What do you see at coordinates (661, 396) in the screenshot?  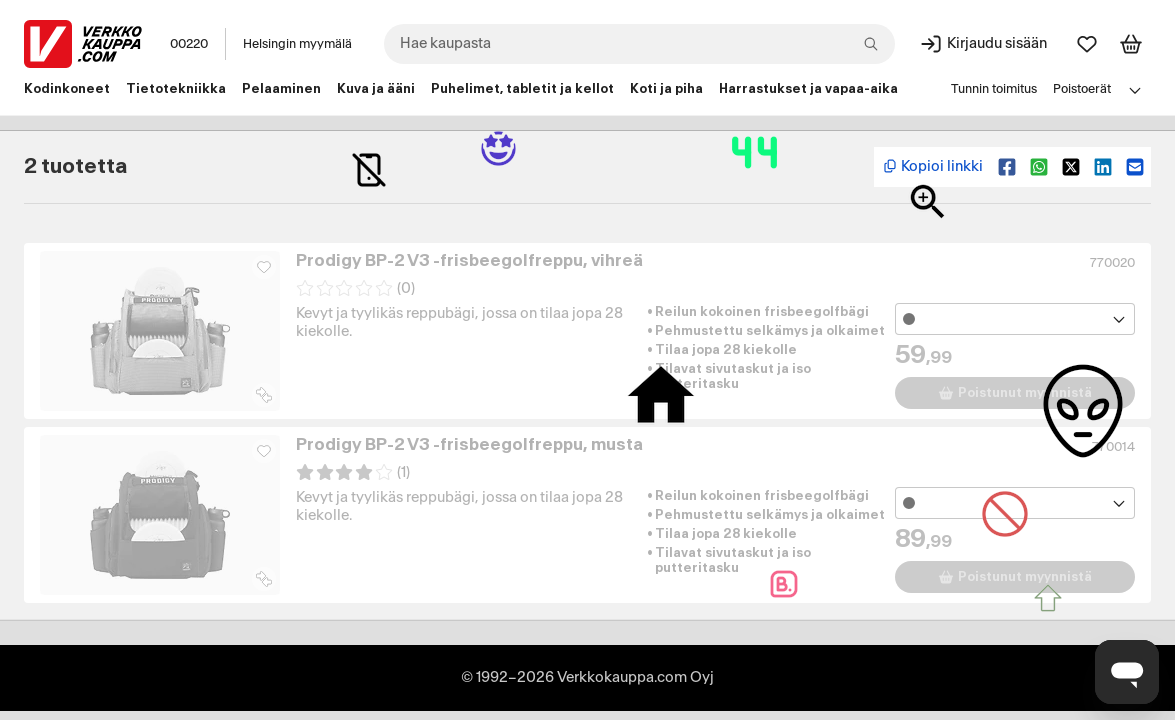 I see `navigate to home screen` at bounding box center [661, 396].